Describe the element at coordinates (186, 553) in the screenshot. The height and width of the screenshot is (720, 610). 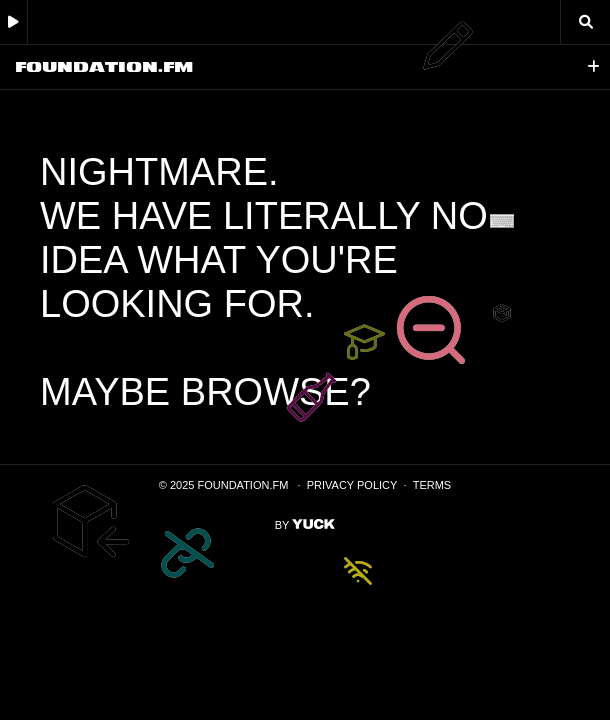
I see `remove or break a hyperlink` at that location.